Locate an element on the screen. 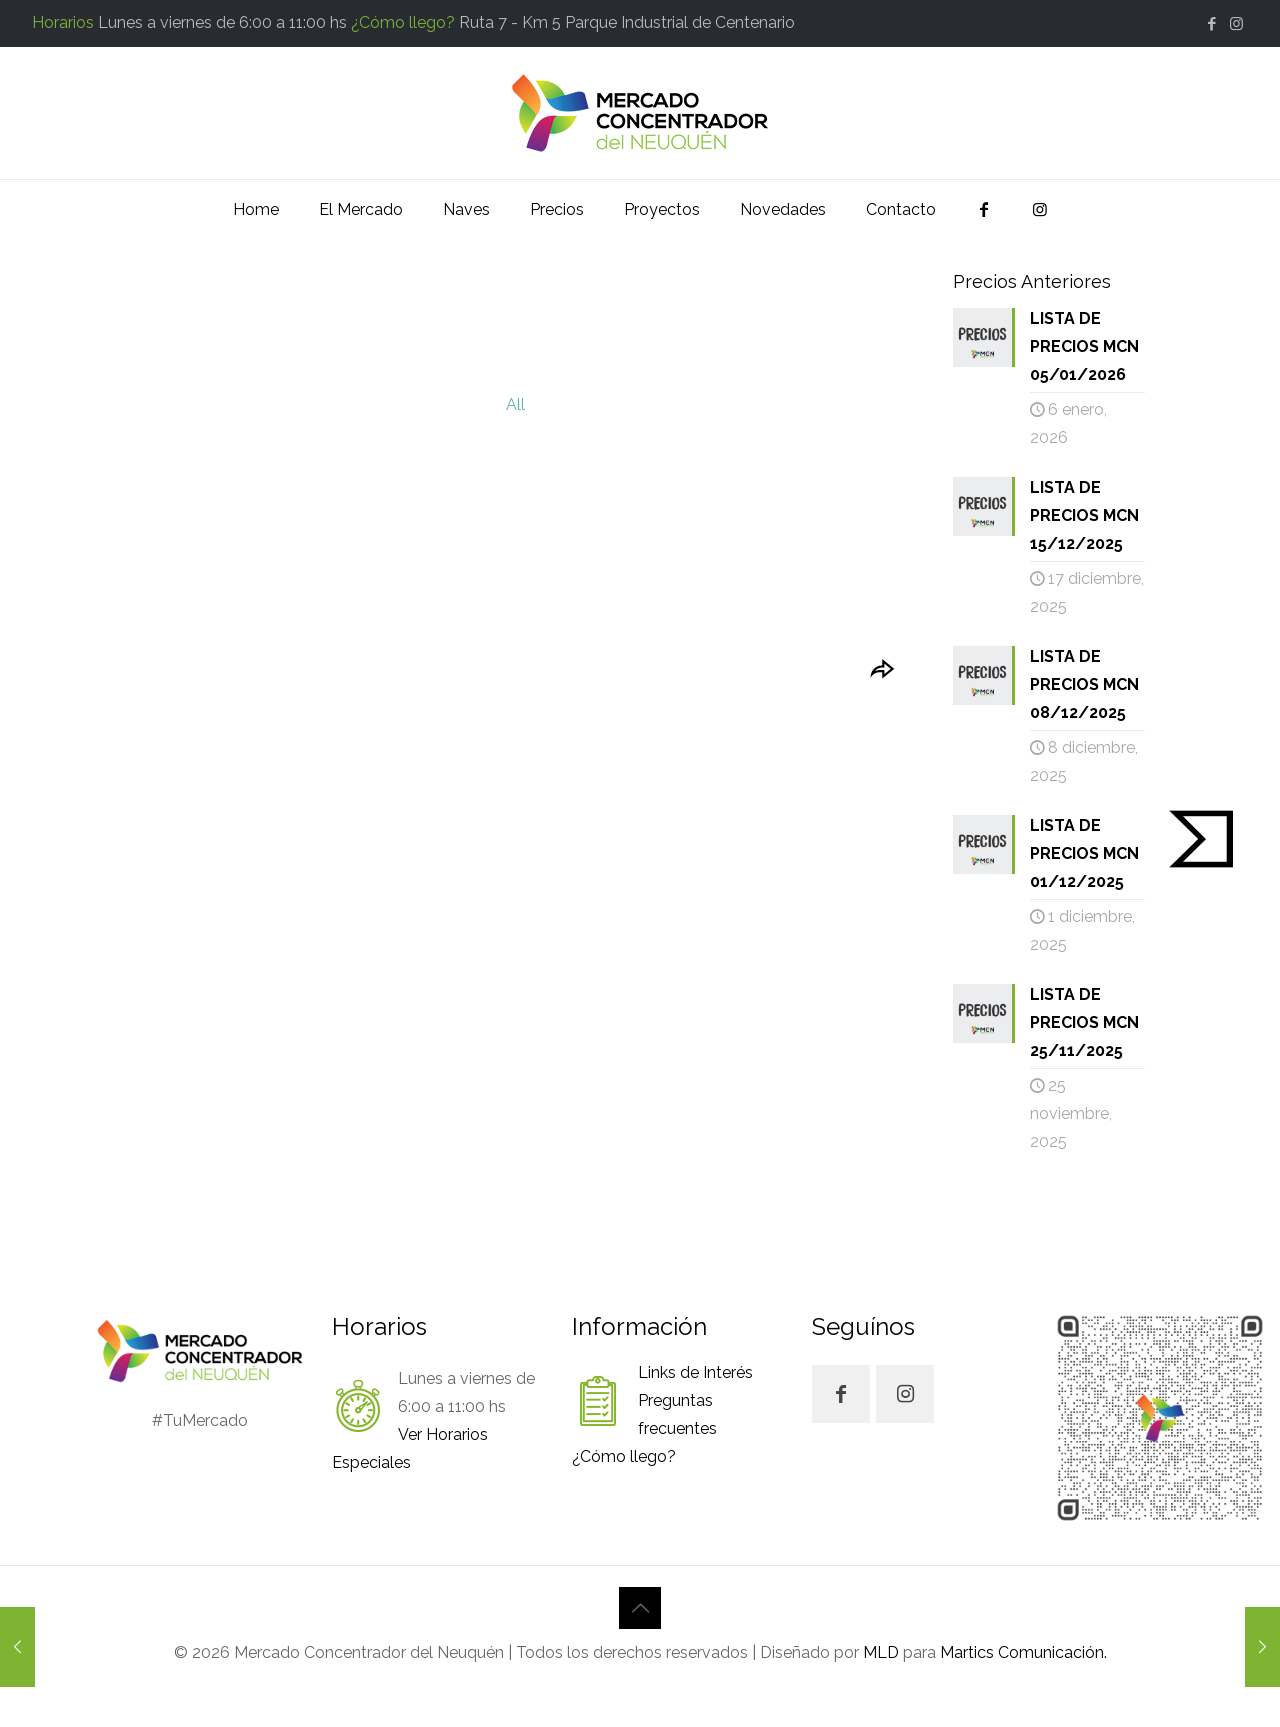 This screenshot has width=1280, height=1727. share content with others is located at coordinates (881, 670).